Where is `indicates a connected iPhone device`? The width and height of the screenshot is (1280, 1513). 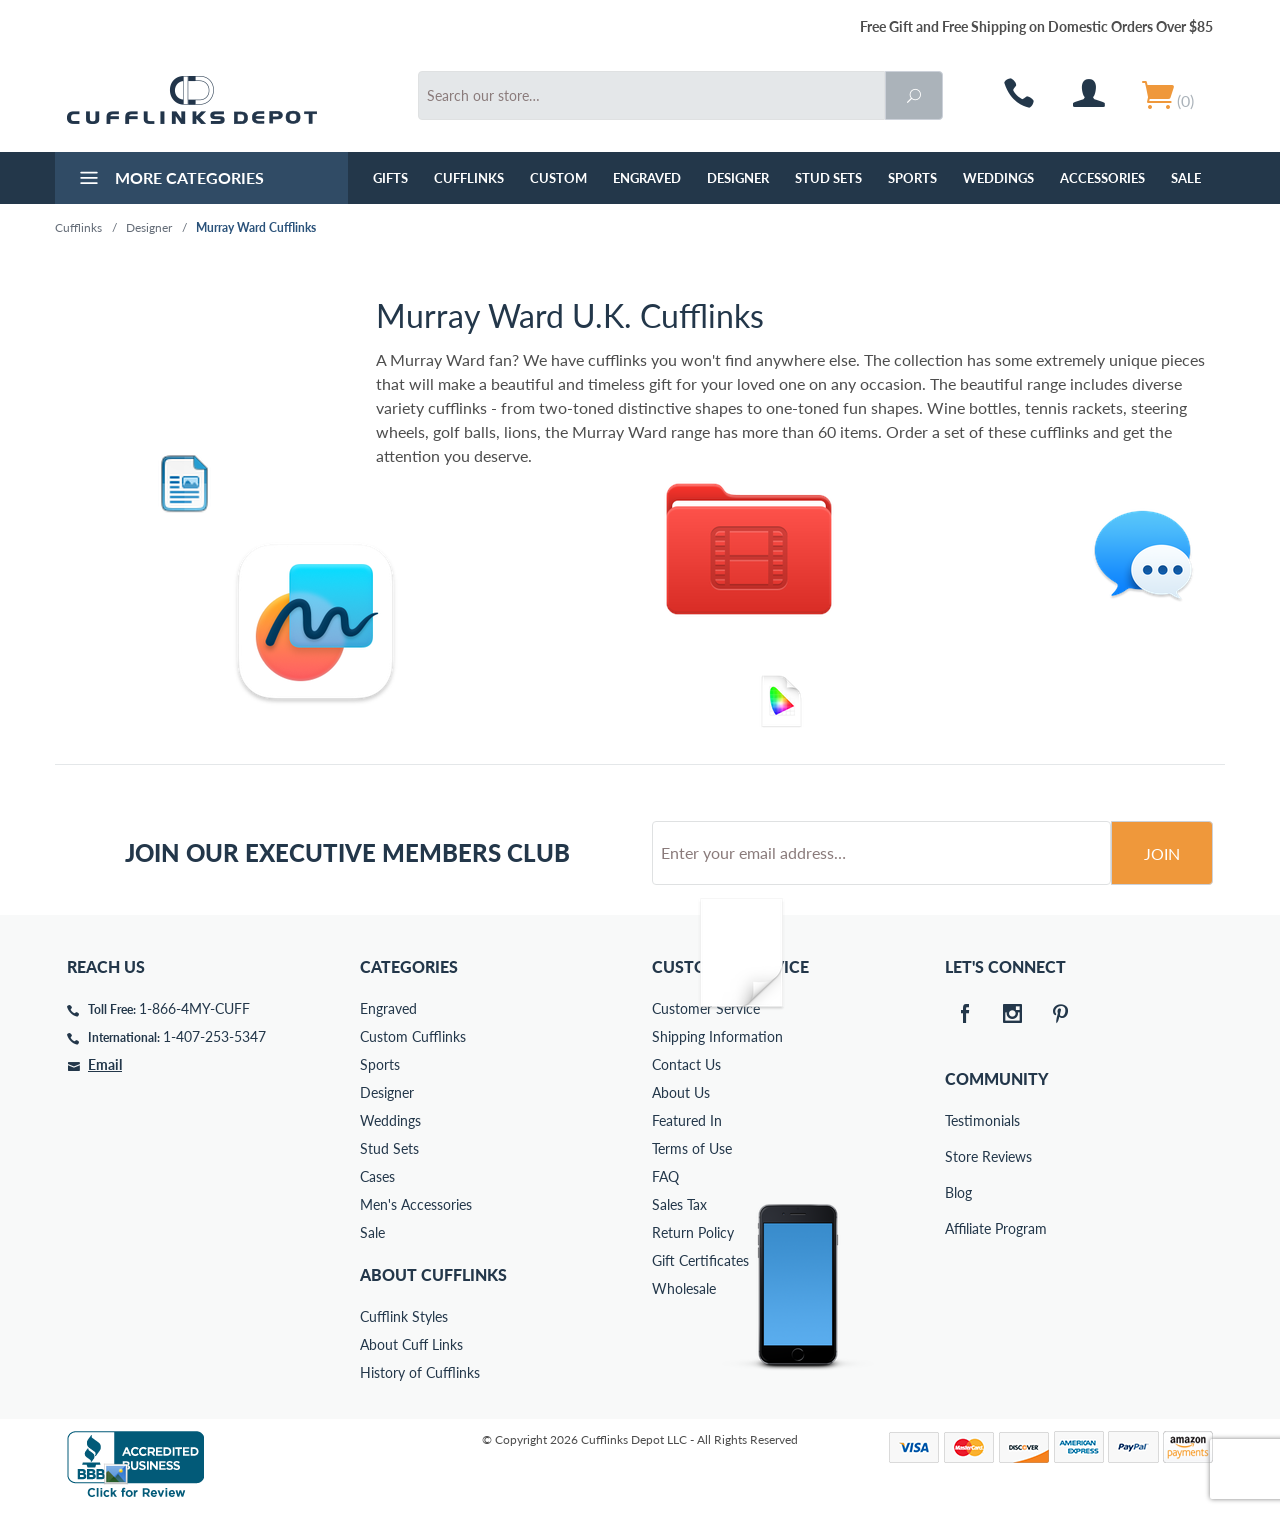
indicates a connected iPhone device is located at coordinates (798, 1287).